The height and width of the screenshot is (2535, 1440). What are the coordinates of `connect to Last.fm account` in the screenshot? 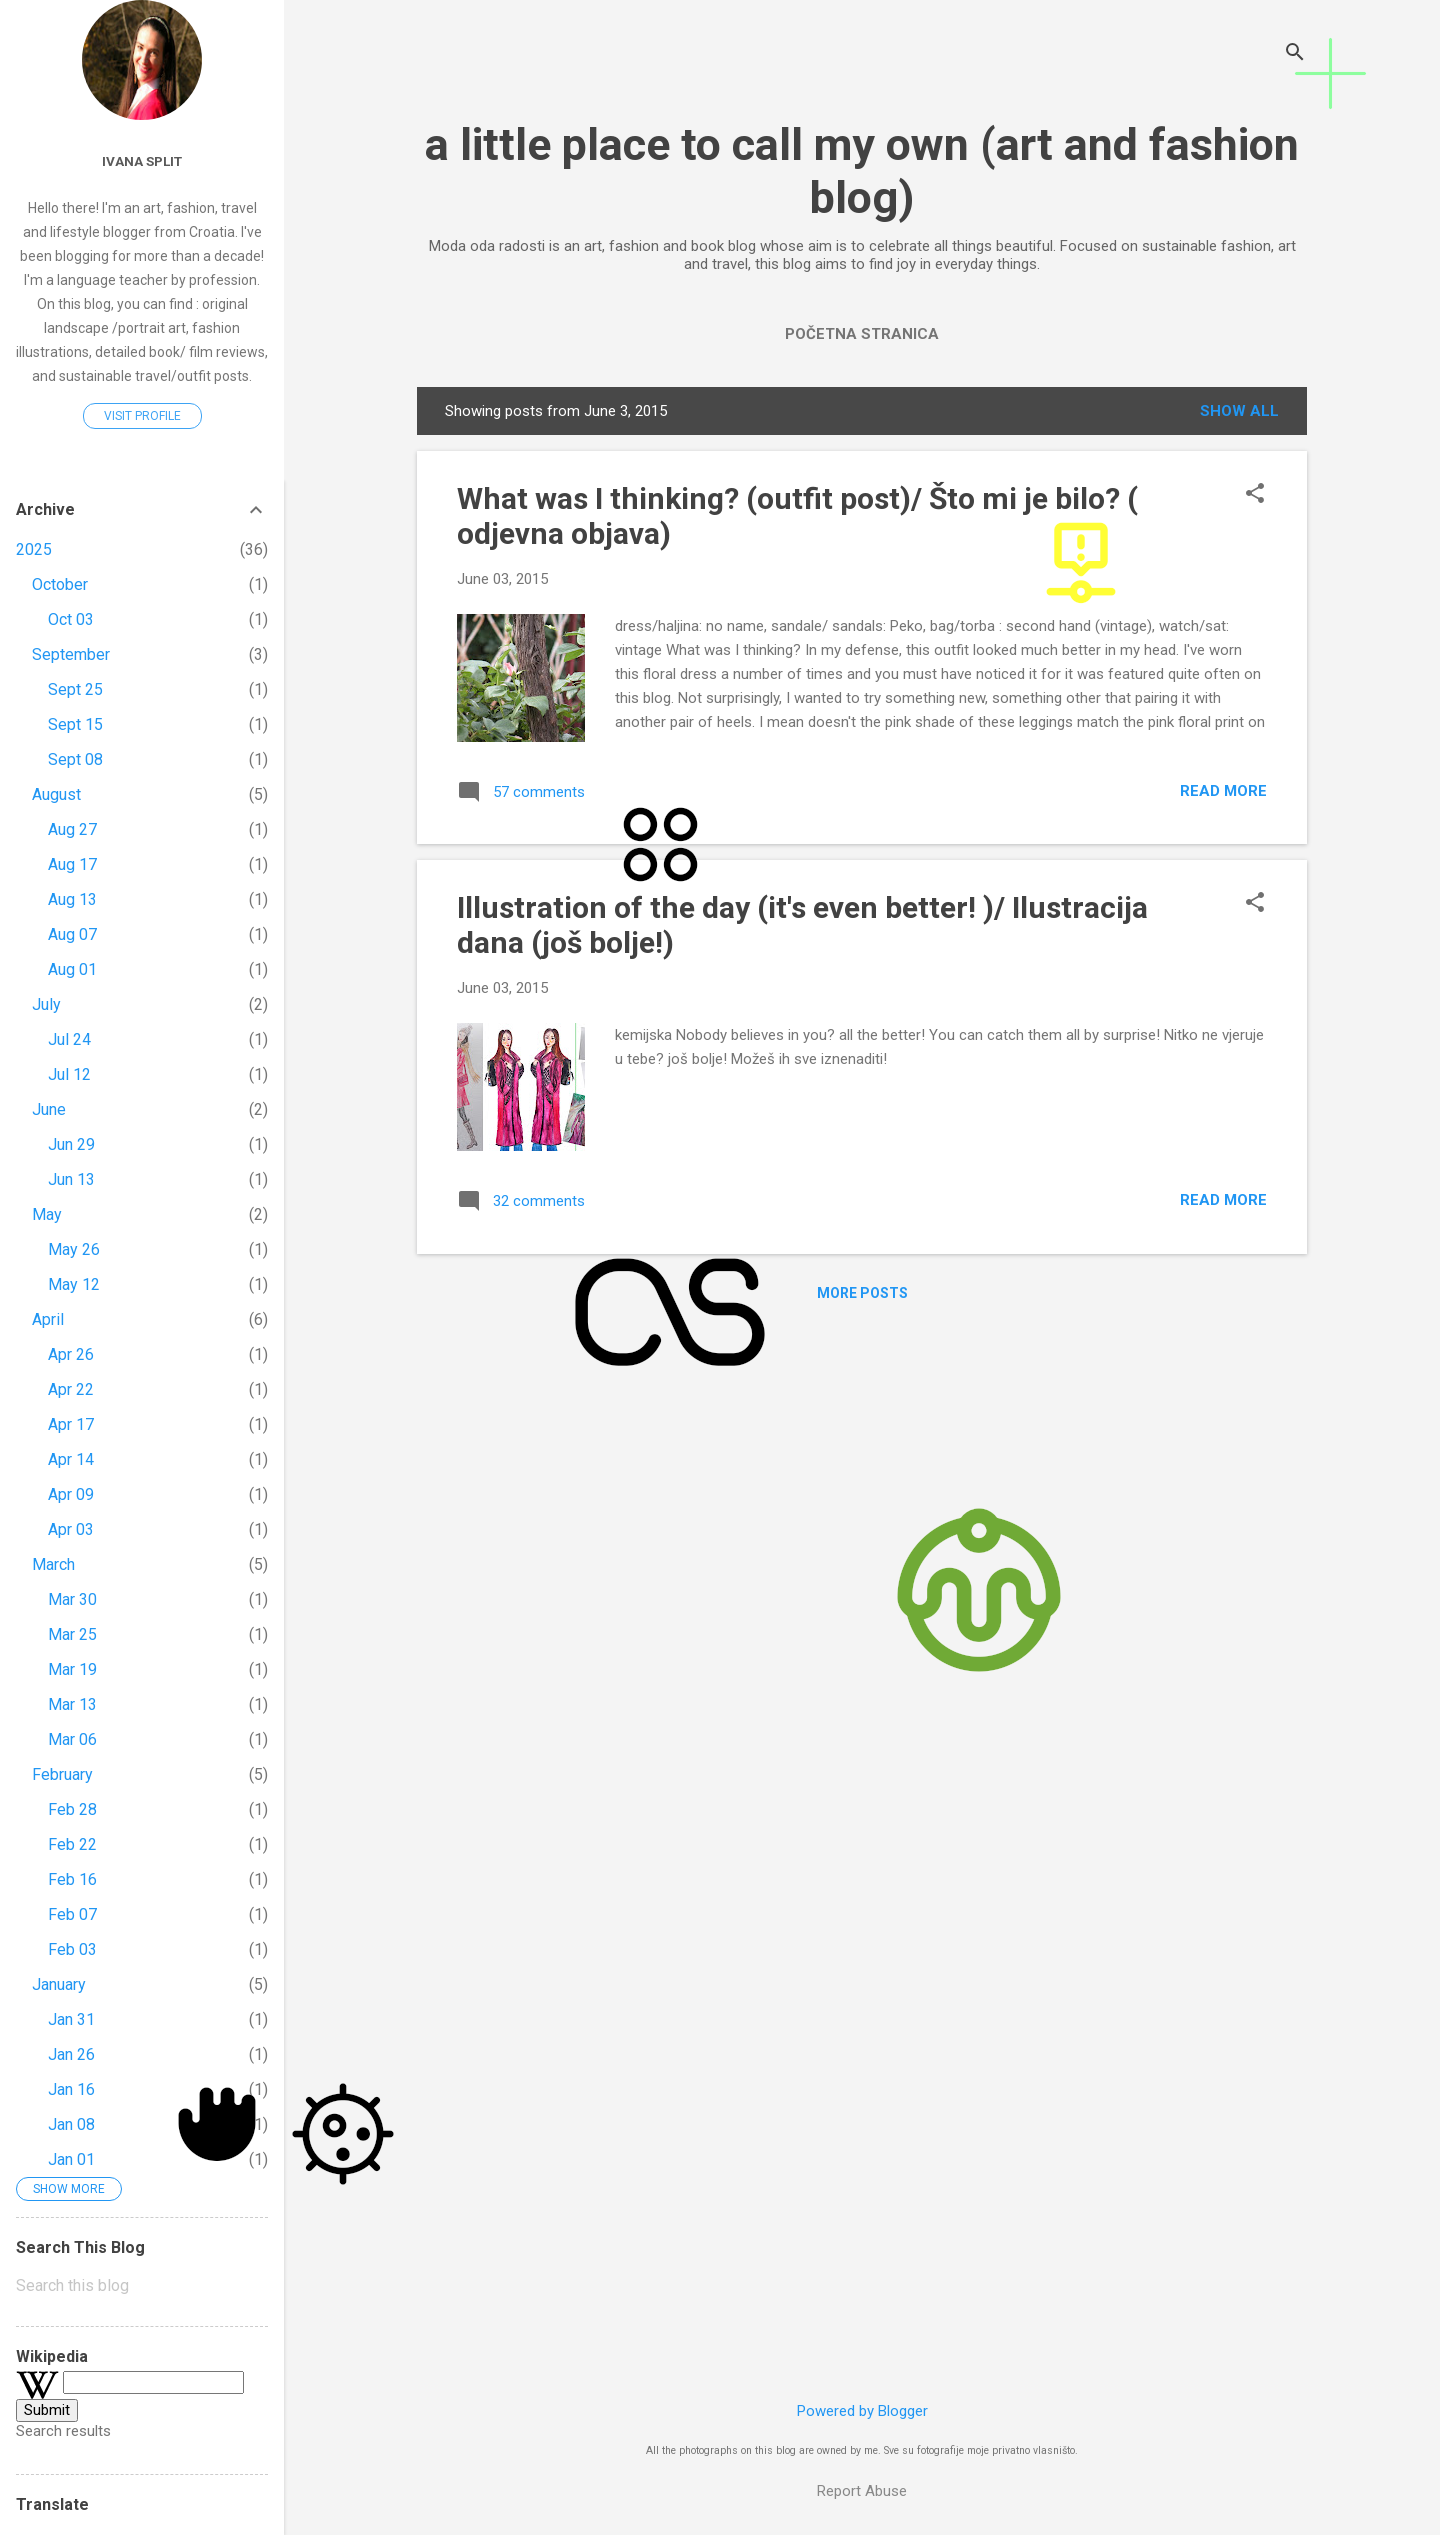 It's located at (670, 1309).